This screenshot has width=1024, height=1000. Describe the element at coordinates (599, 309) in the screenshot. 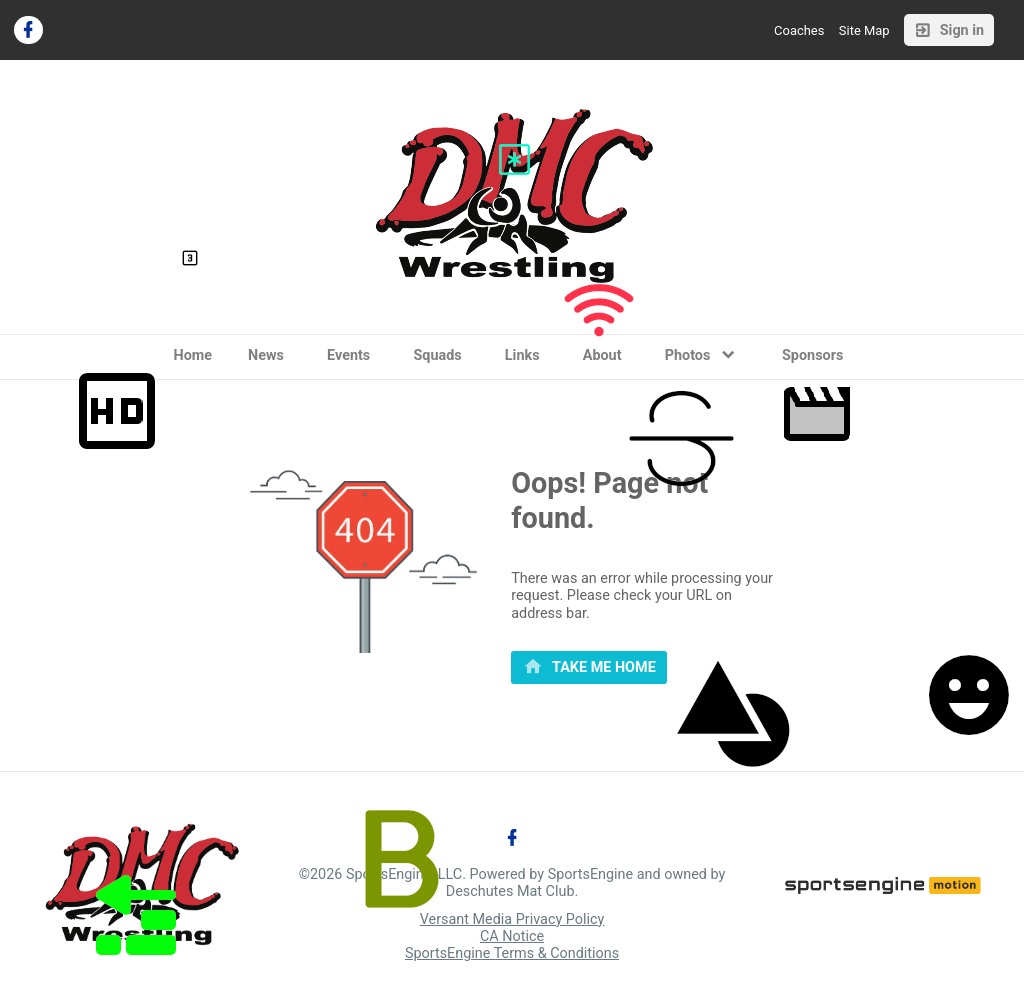

I see `indicates strong wifi signal strength` at that location.